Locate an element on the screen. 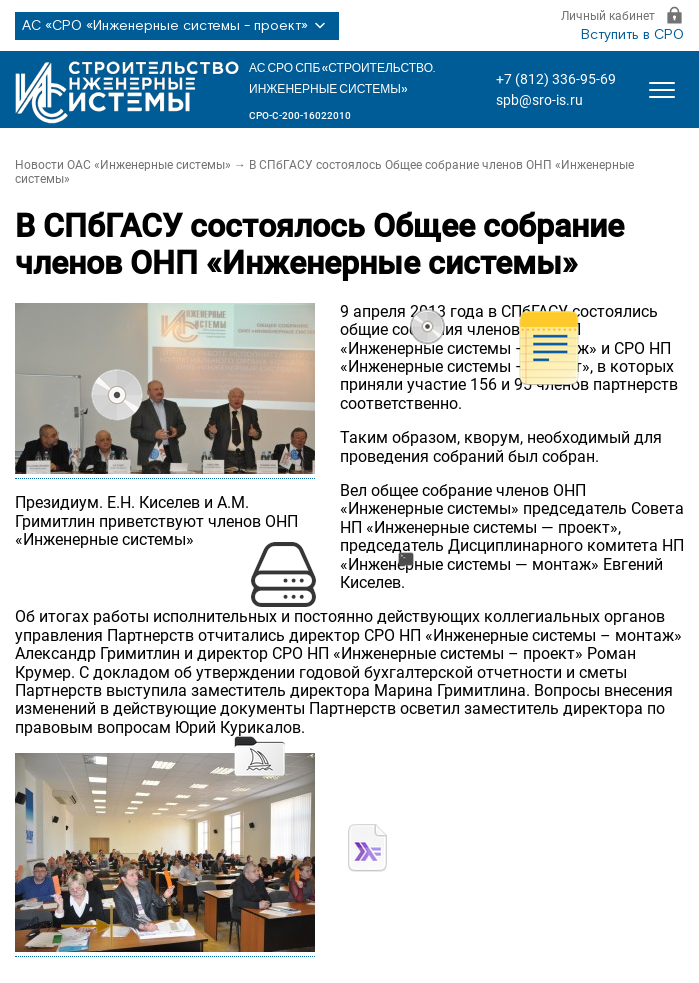 The image size is (699, 983). a haskell source code file is located at coordinates (367, 847).